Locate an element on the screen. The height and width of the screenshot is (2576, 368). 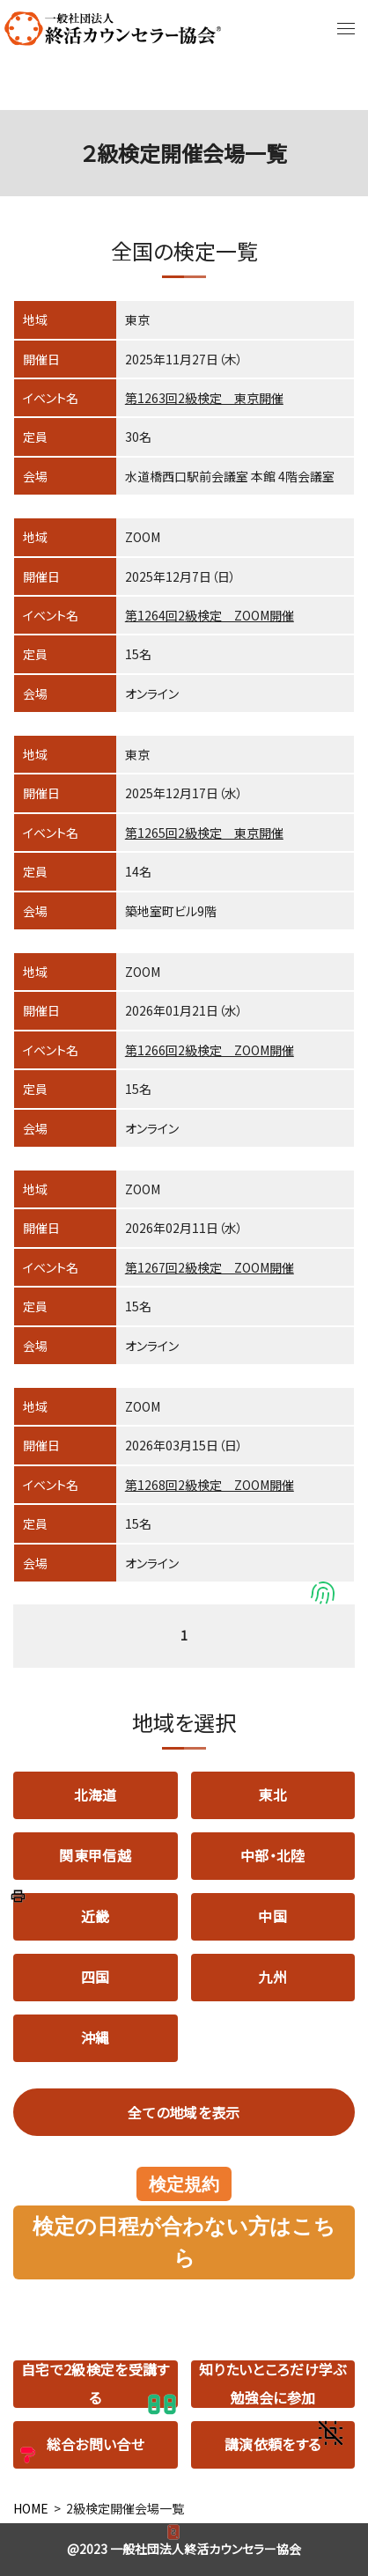
artboard or canvas is disabled is located at coordinates (330, 2433).